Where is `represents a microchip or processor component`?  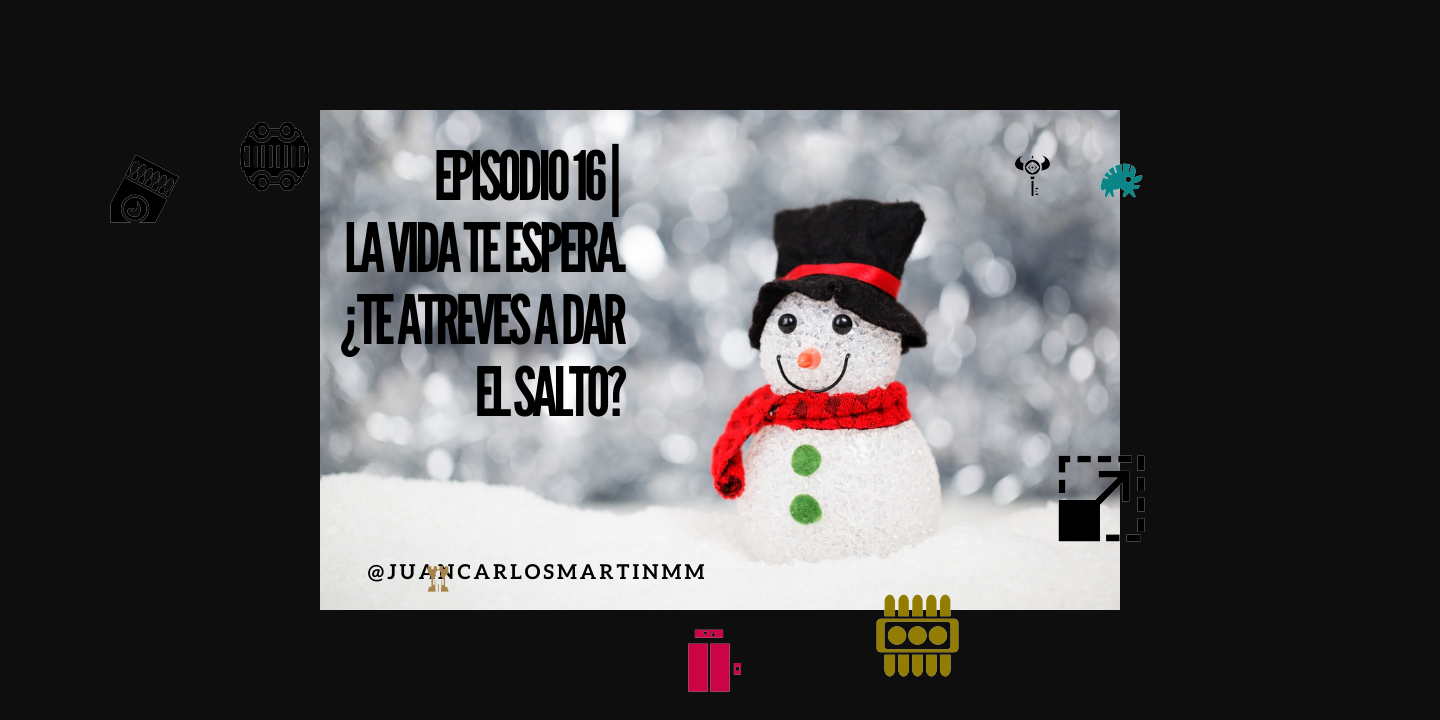 represents a microchip or processor component is located at coordinates (917, 635).